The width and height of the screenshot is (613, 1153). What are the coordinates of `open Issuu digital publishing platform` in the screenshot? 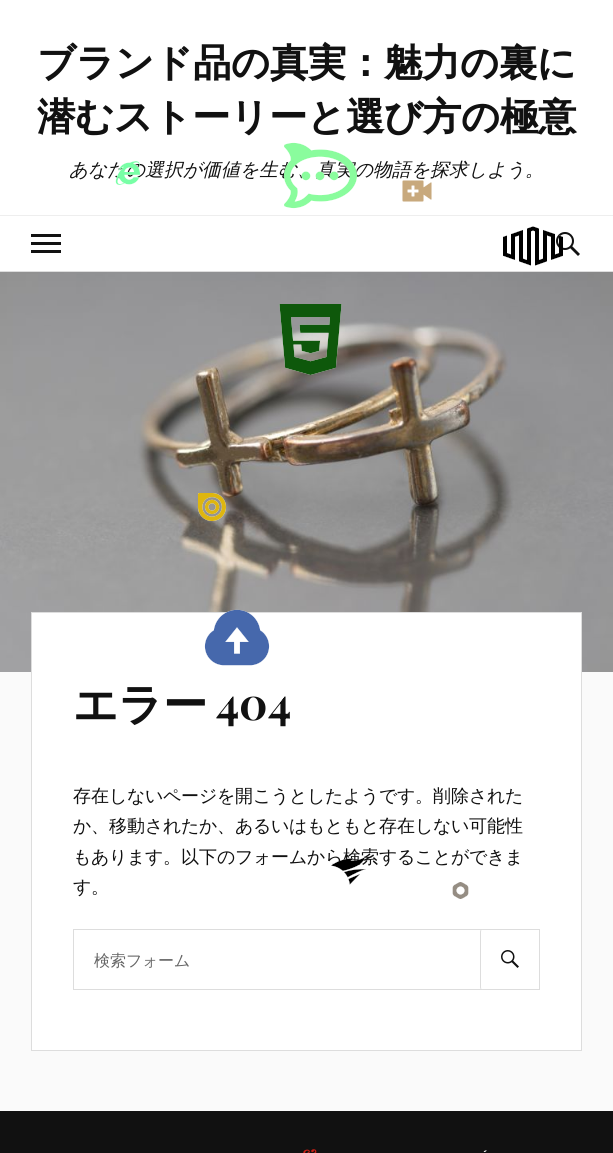 It's located at (212, 507).